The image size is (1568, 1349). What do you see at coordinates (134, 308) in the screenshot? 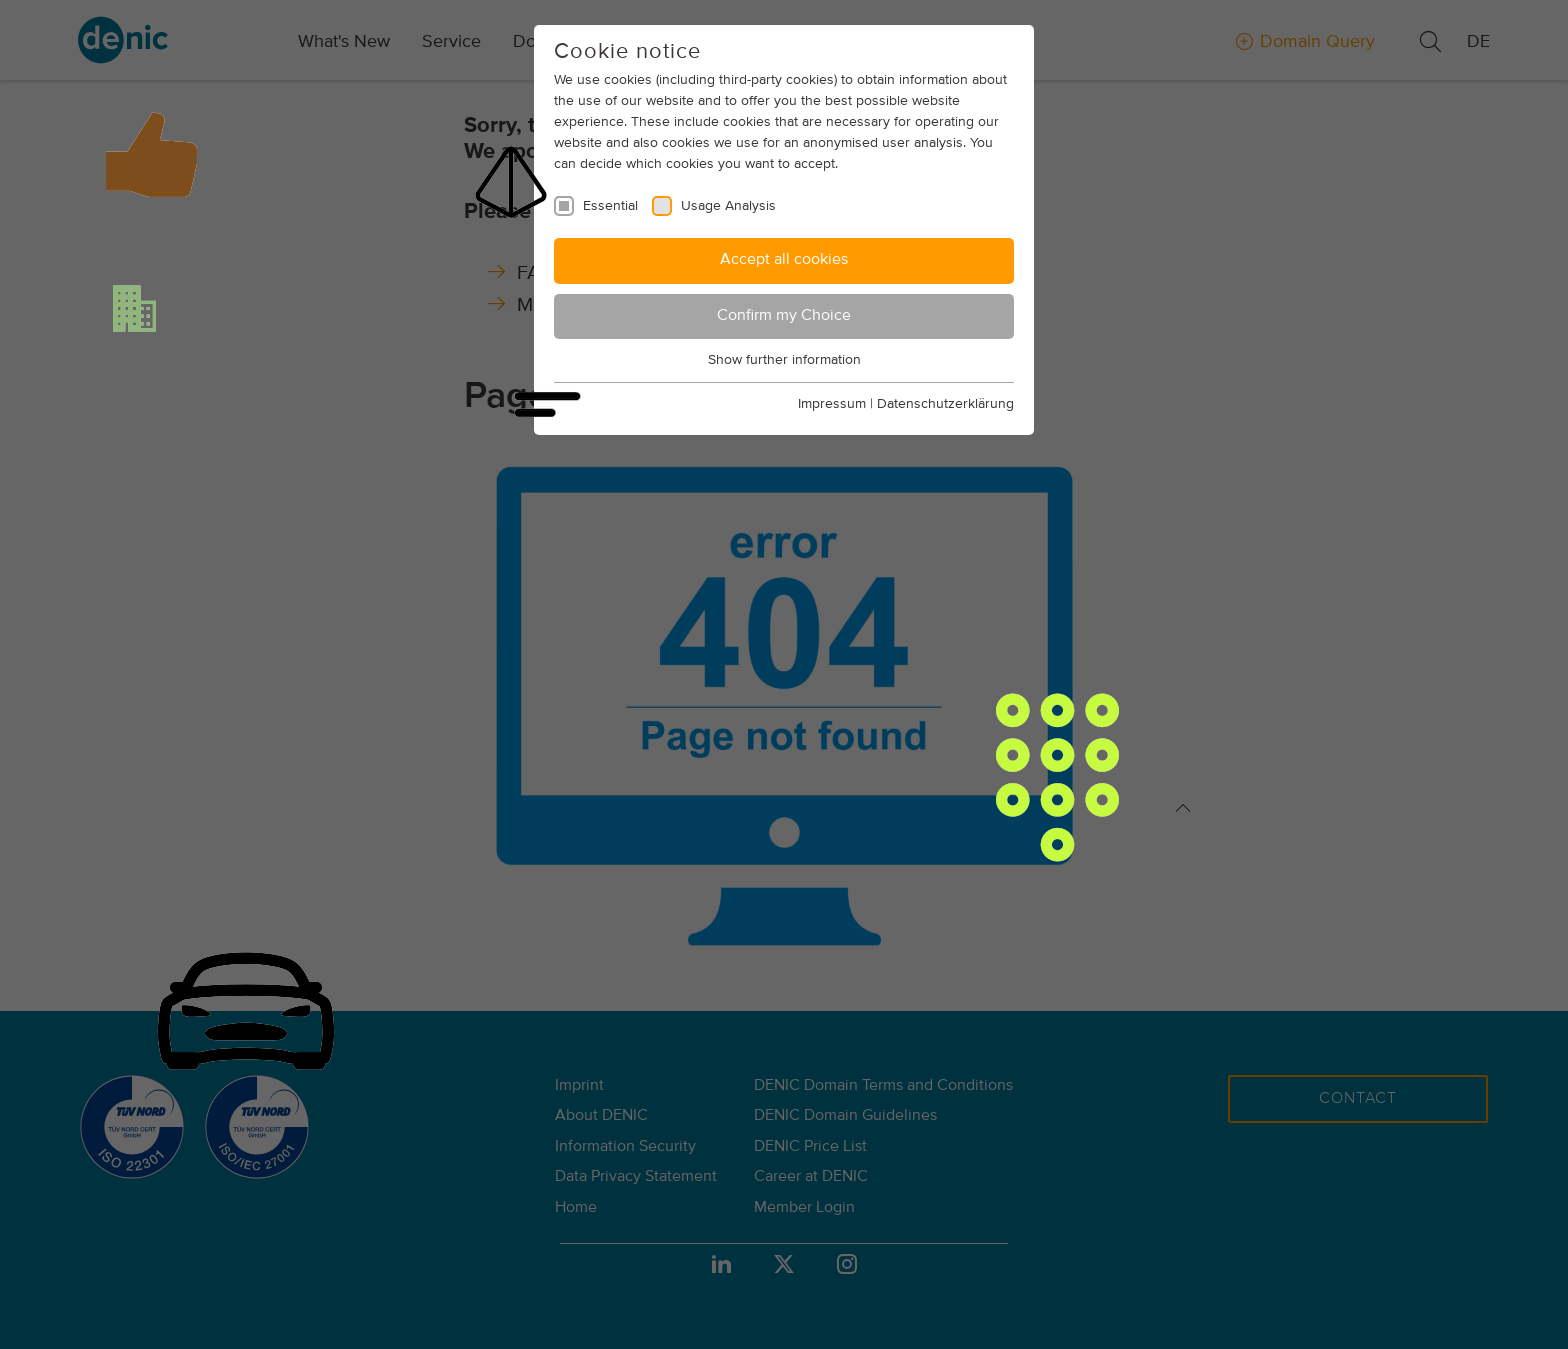
I see `view business or company information` at bounding box center [134, 308].